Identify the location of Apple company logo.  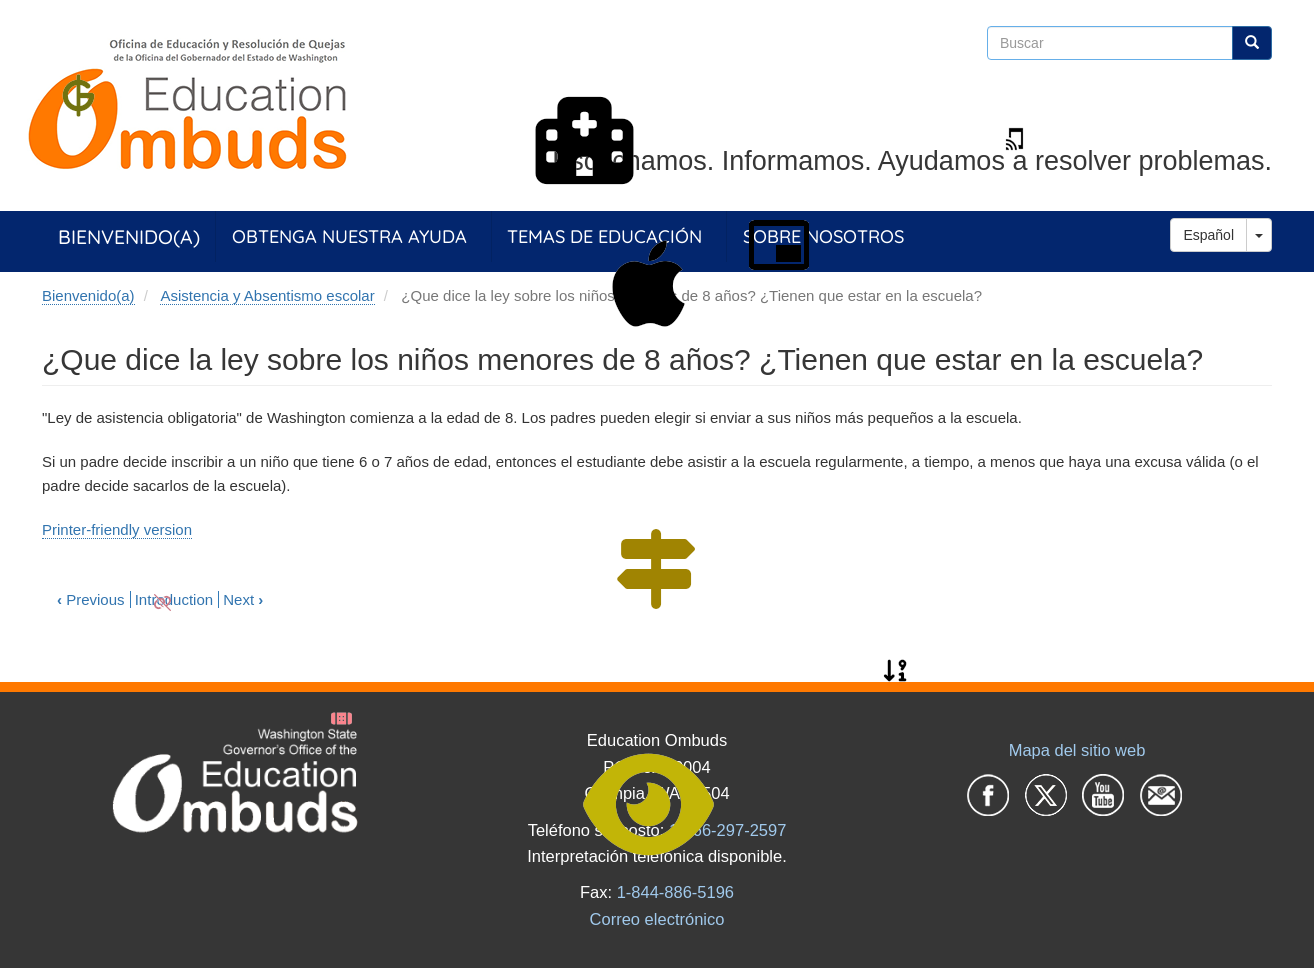
(648, 283).